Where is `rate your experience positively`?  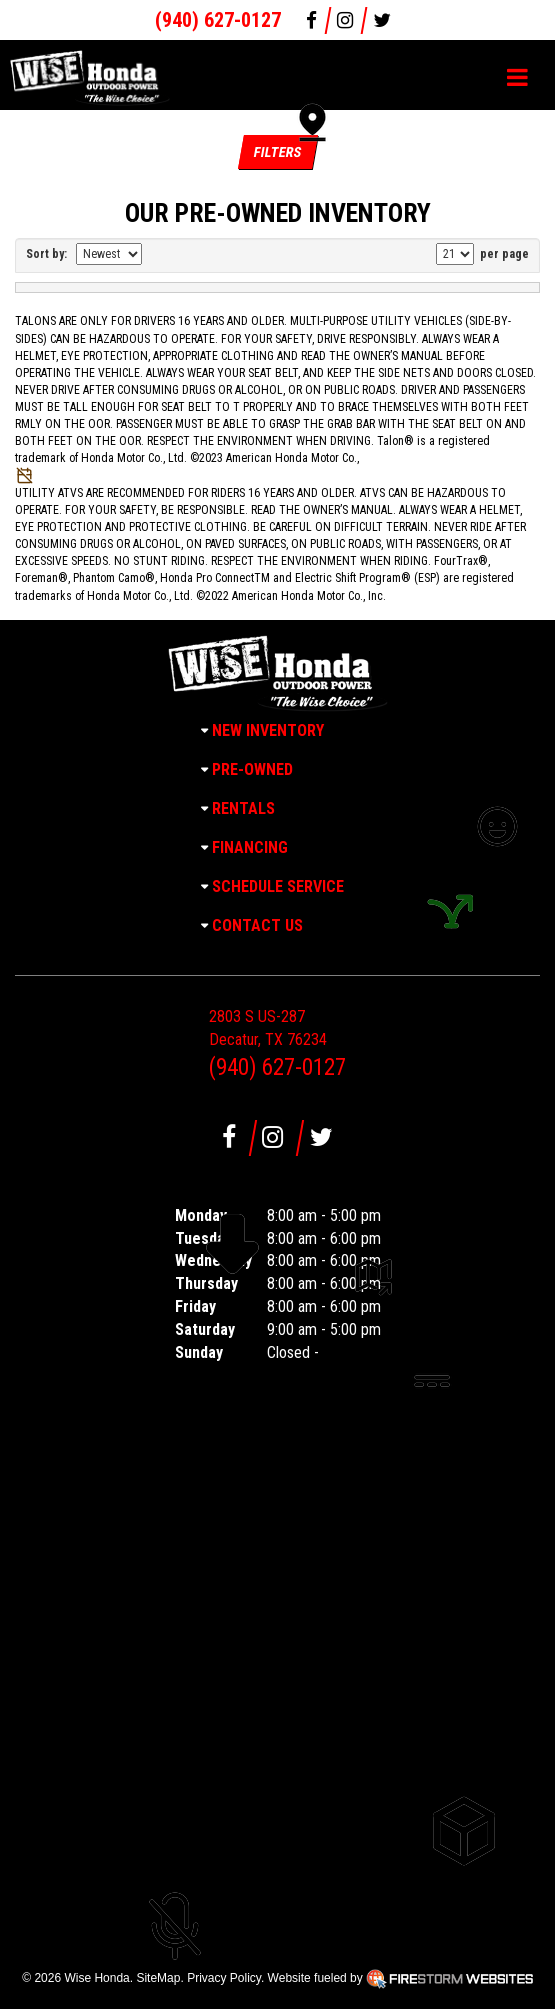
rate your experience positively is located at coordinates (497, 826).